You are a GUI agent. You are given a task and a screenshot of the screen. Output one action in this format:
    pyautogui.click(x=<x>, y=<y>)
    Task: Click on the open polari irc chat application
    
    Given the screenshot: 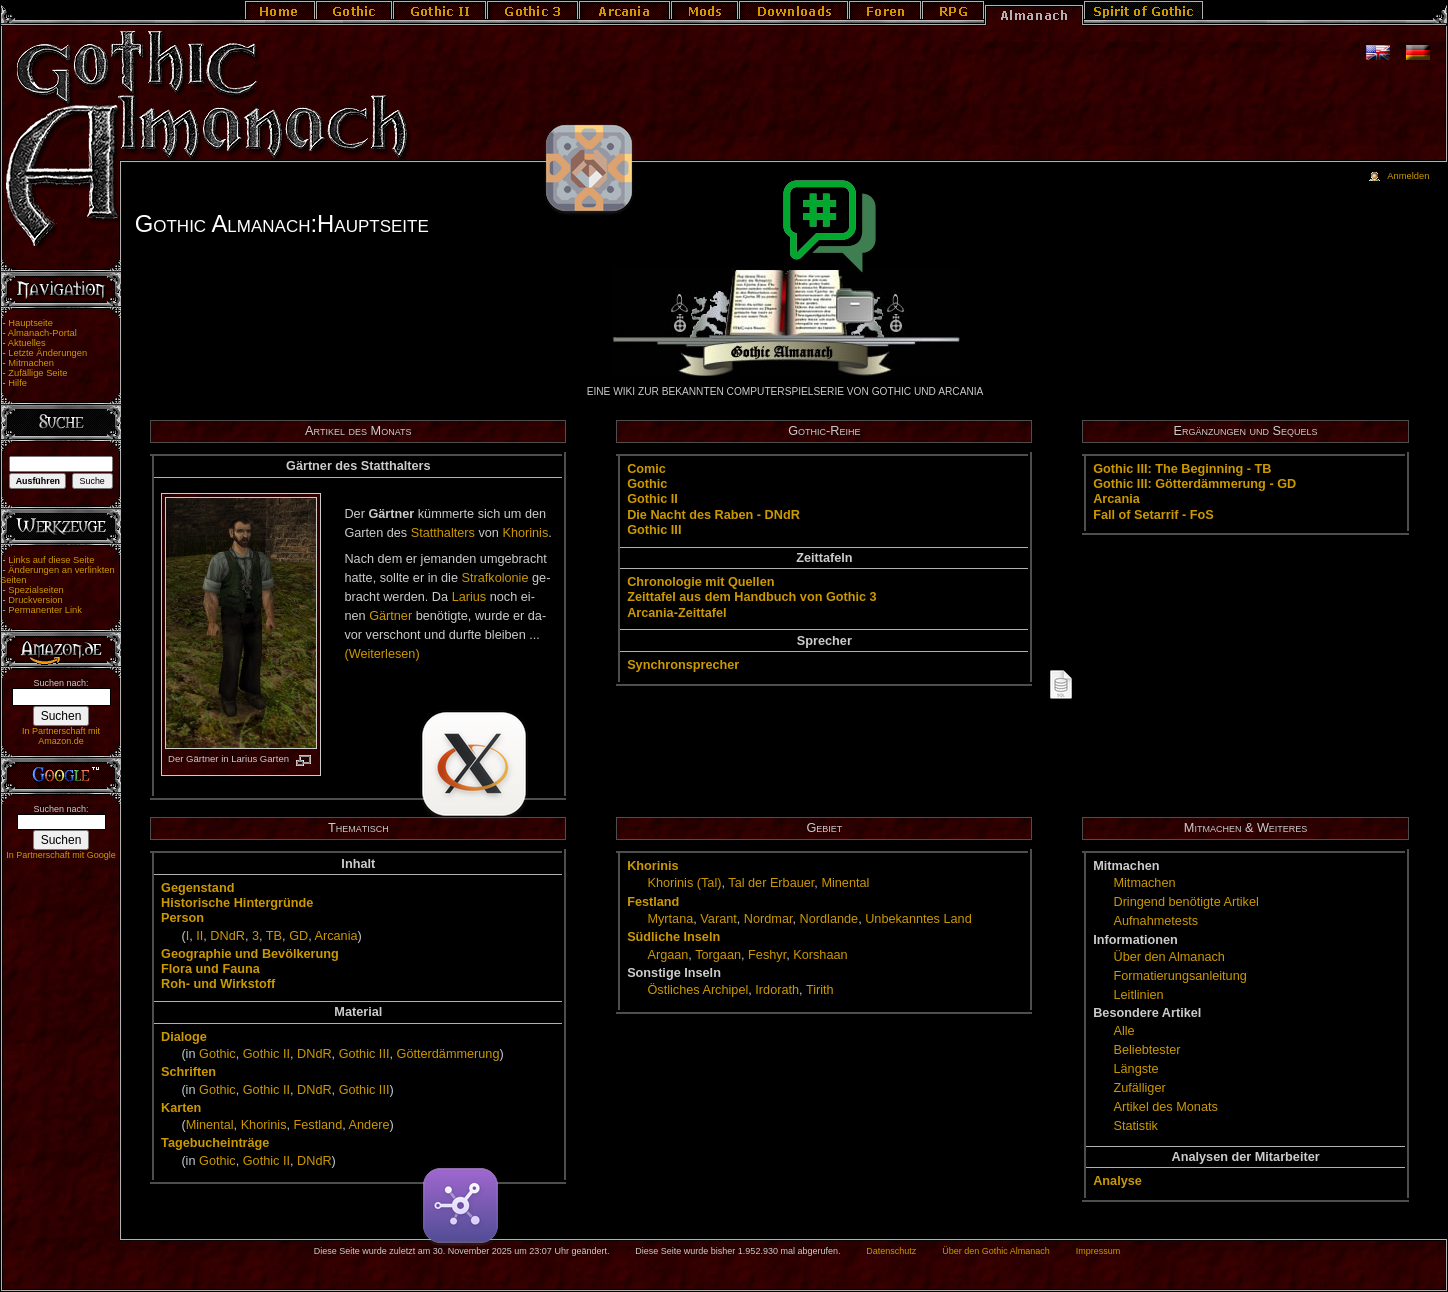 What is the action you would take?
    pyautogui.click(x=829, y=226)
    